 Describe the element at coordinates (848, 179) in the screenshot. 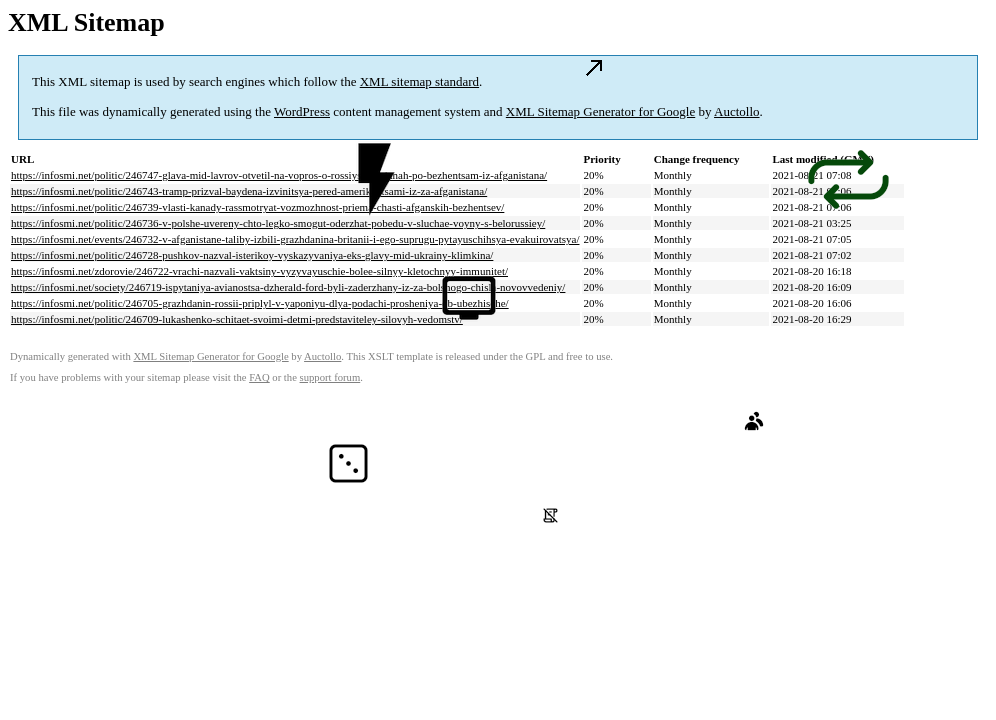

I see `enable repeat or loop playback` at that location.